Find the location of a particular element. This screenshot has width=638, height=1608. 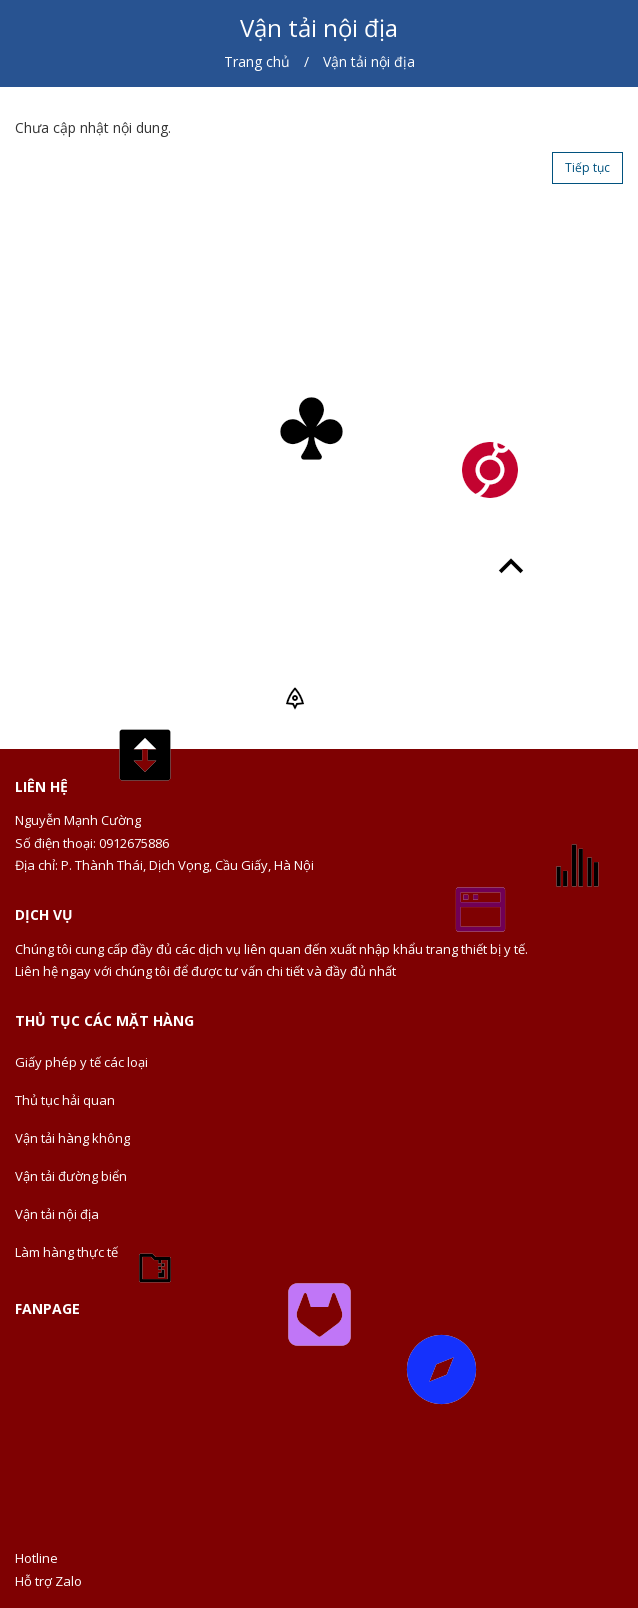

flip content vertically is located at coordinates (145, 755).